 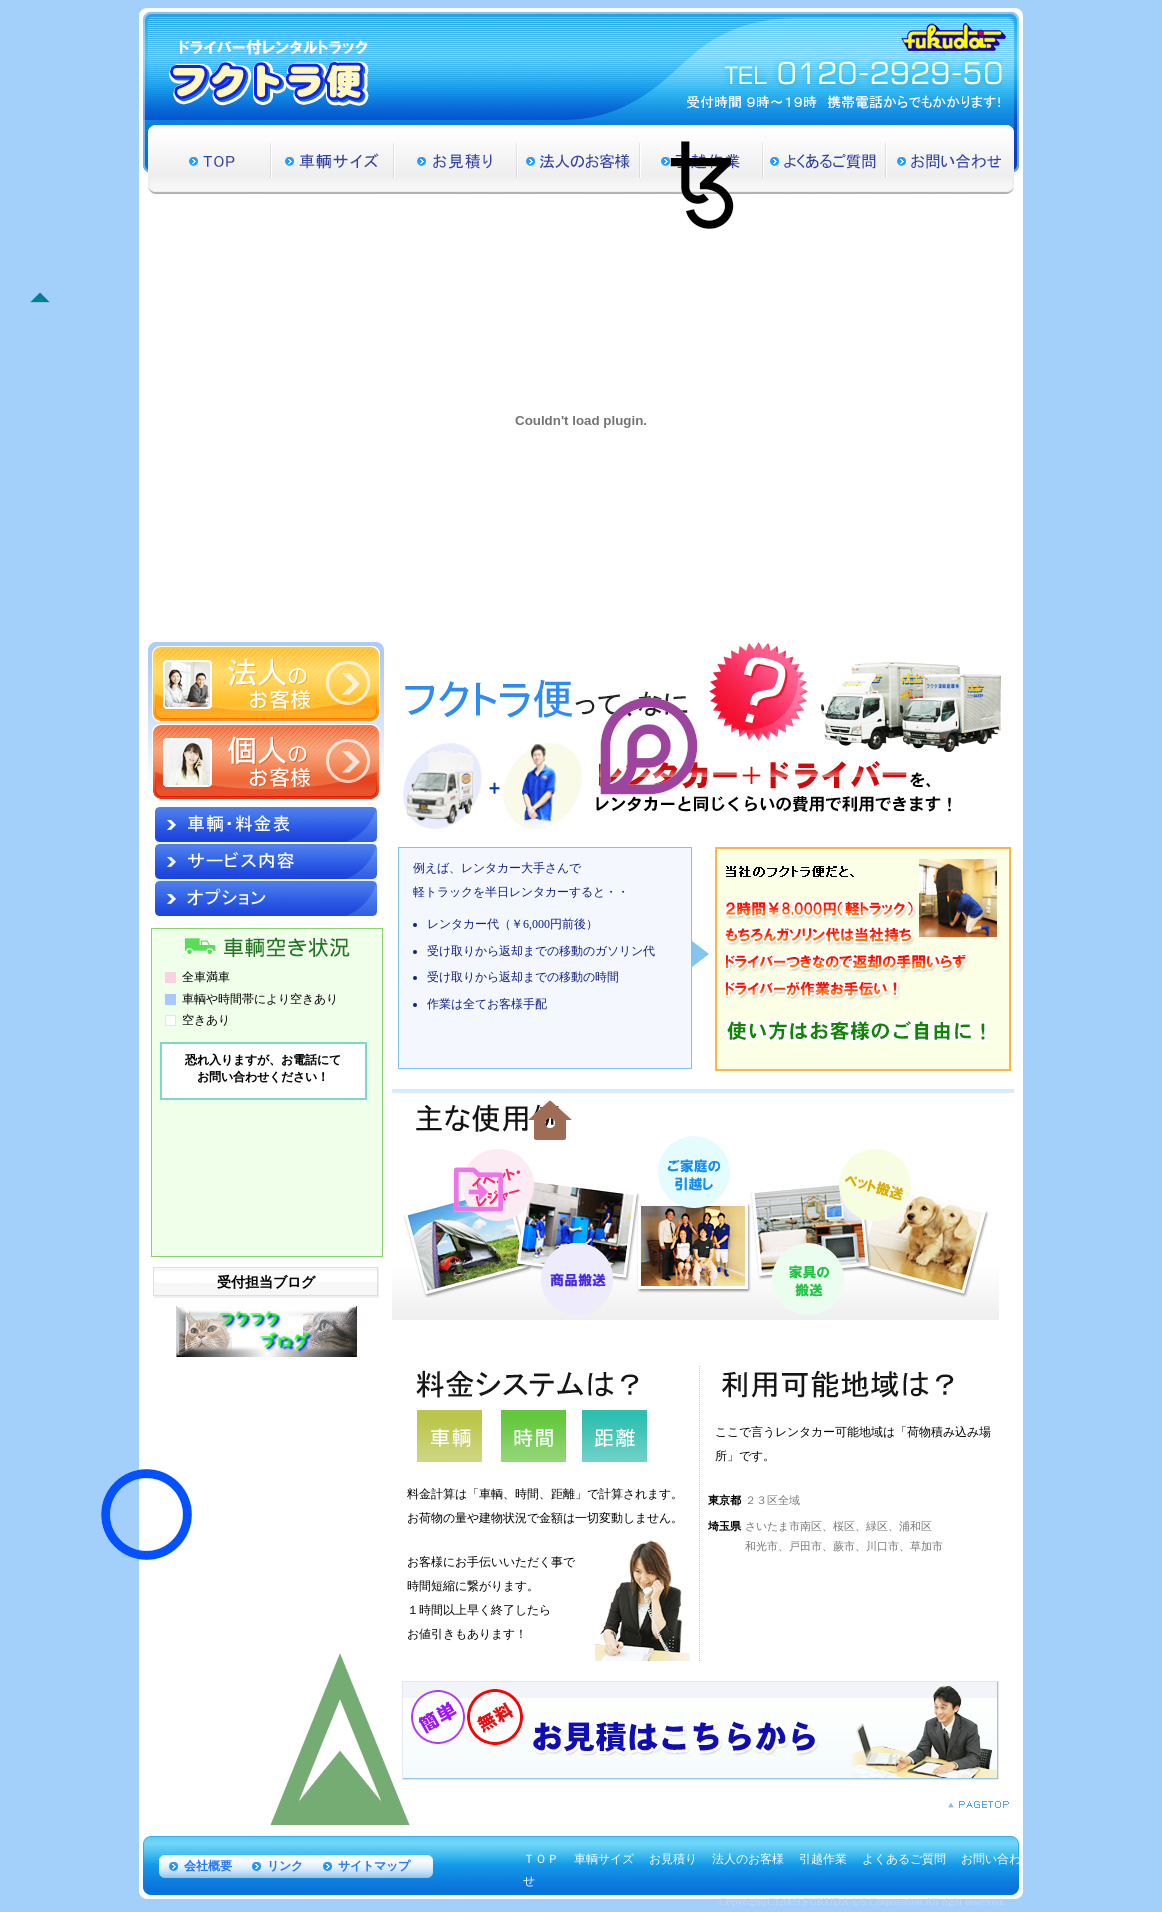 What do you see at coordinates (550, 1122) in the screenshot?
I see `navigate to home screen` at bounding box center [550, 1122].